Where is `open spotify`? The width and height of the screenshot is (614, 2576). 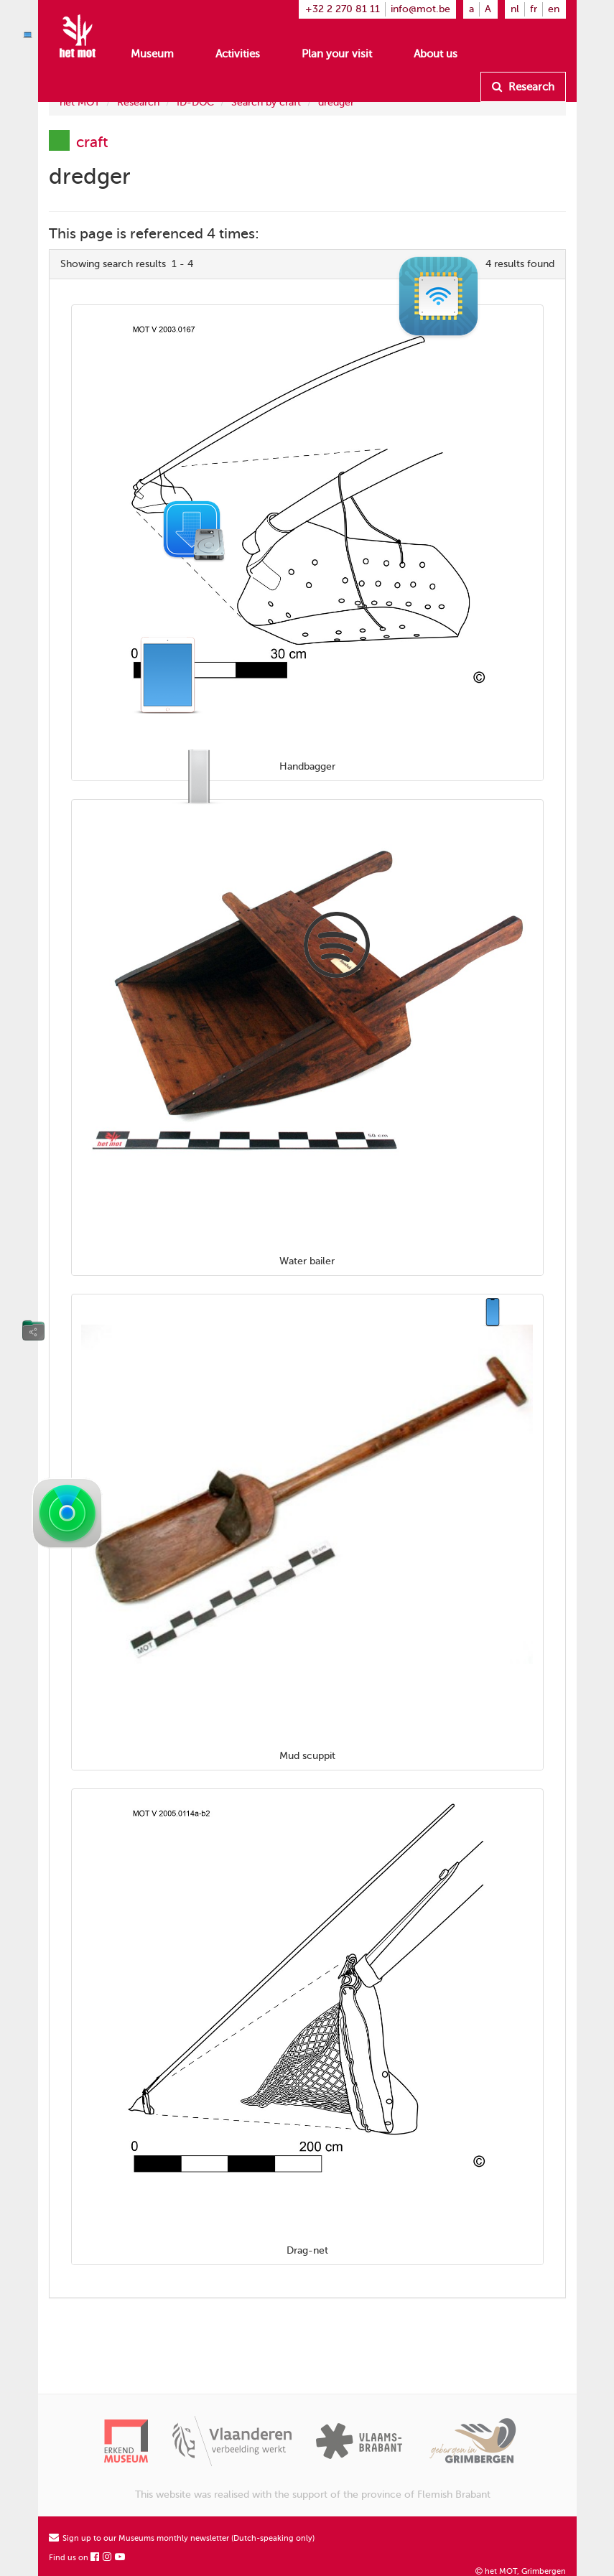
open spotify is located at coordinates (337, 945).